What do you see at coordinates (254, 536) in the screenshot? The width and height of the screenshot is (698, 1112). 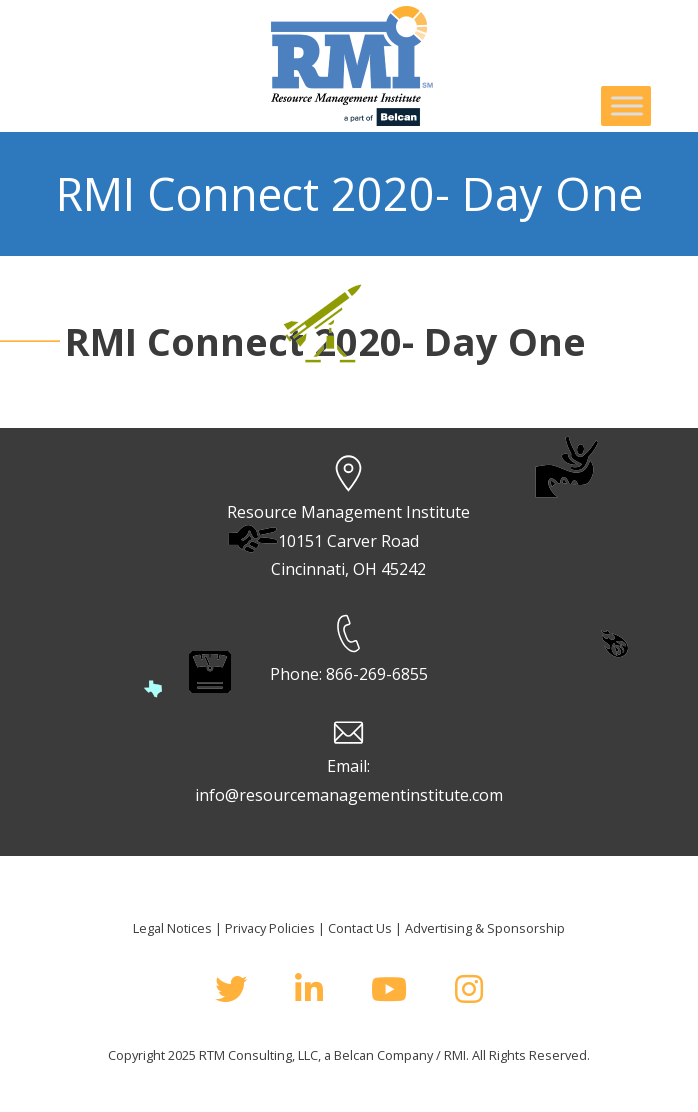 I see `scissors gesture in rock-paper-scissors game` at bounding box center [254, 536].